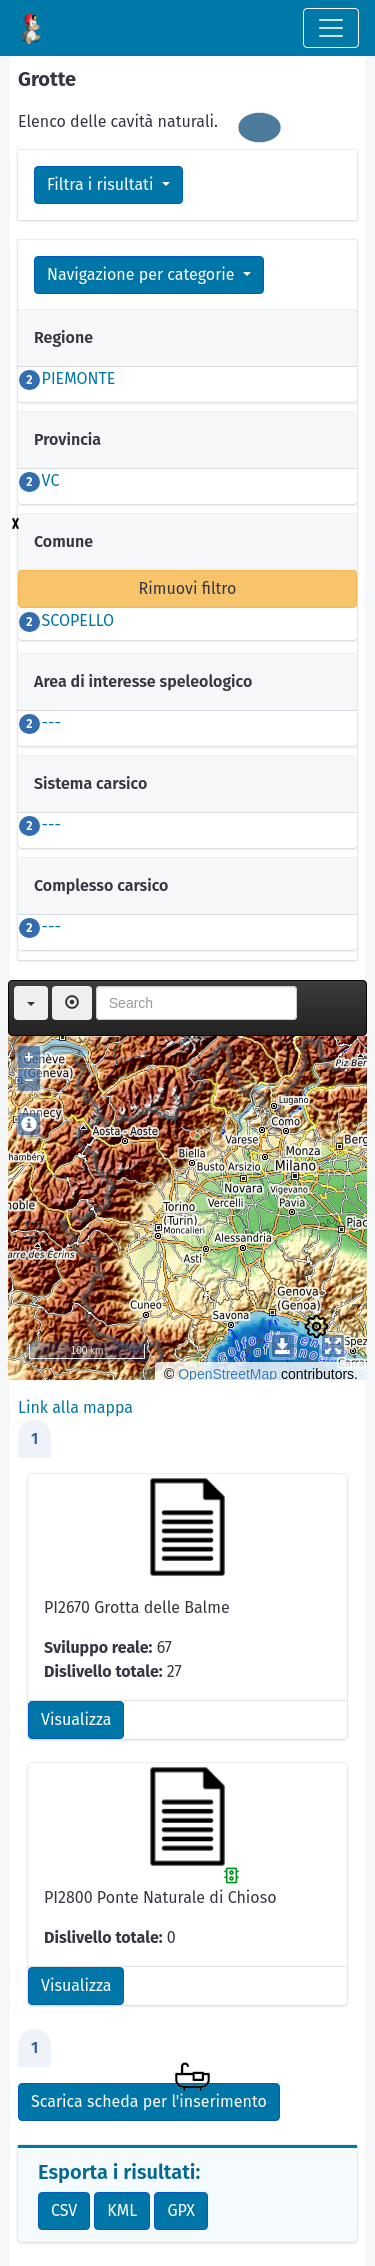 The image size is (375, 2266). Describe the element at coordinates (231, 1875) in the screenshot. I see `traffic light or signal indicator` at that location.